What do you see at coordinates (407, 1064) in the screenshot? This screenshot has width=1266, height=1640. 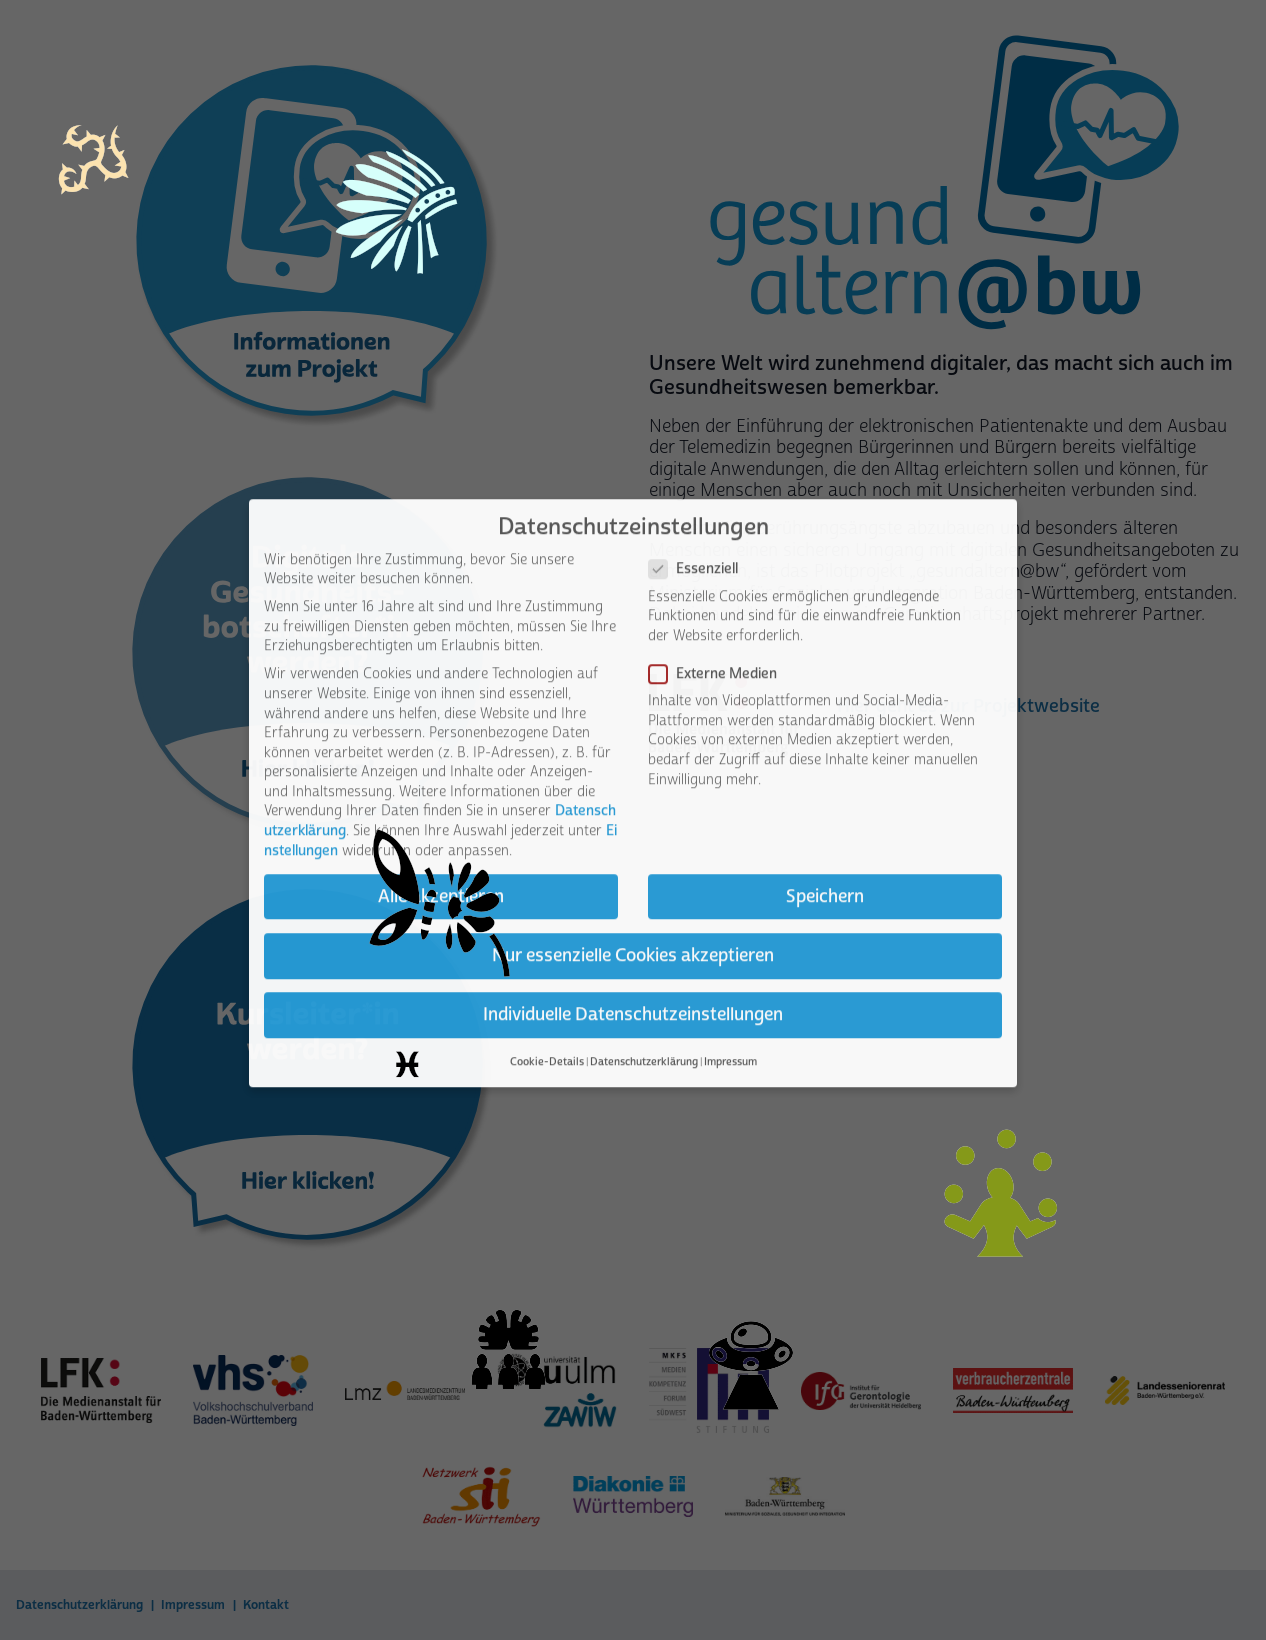 I see `view pisces zodiac sign information` at bounding box center [407, 1064].